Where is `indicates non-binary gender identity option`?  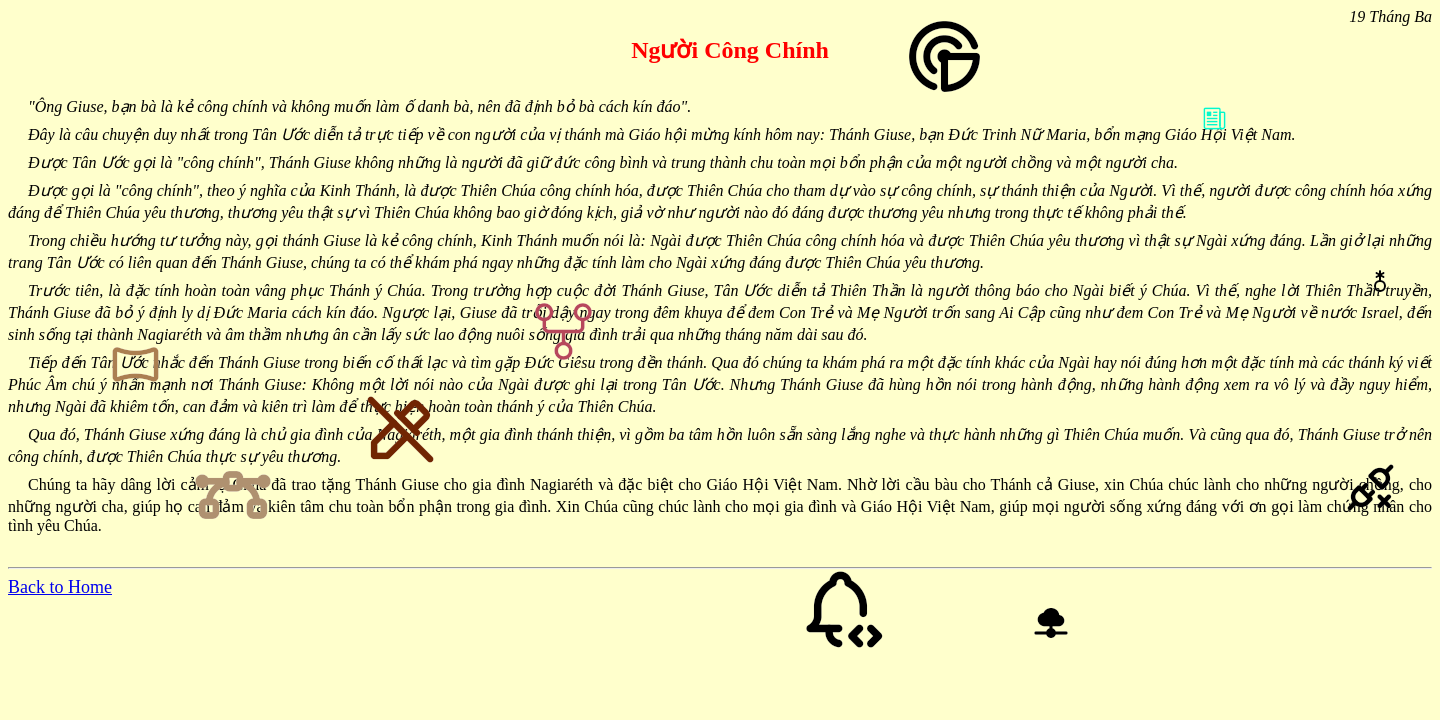 indicates non-binary gender identity option is located at coordinates (1380, 281).